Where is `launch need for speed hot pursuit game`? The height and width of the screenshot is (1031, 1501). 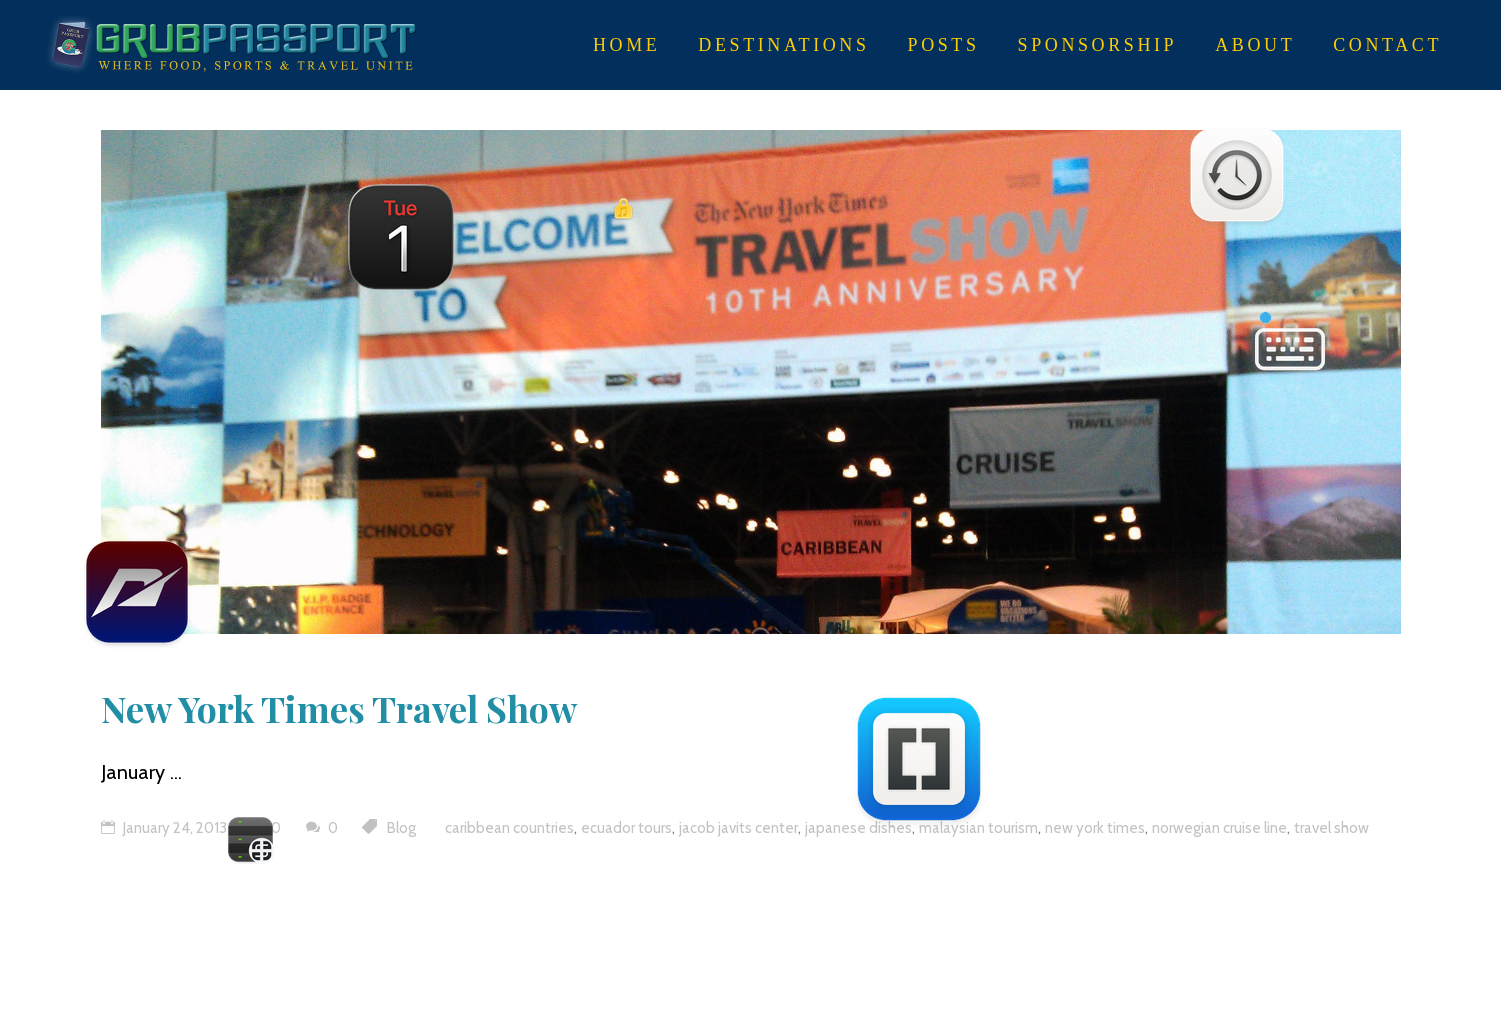
launch need for speed hot pursuit game is located at coordinates (137, 592).